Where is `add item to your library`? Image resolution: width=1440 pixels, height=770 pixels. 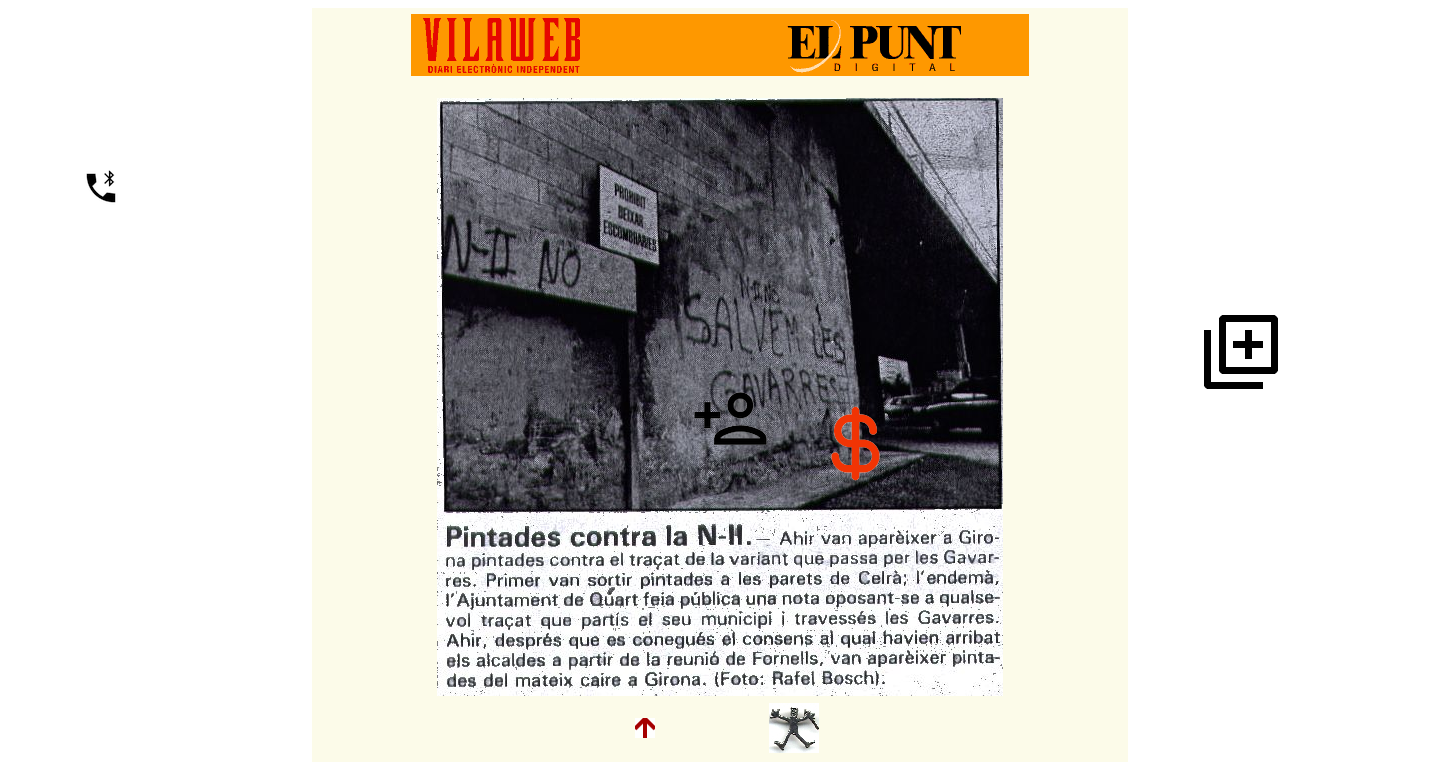 add item to your library is located at coordinates (1241, 352).